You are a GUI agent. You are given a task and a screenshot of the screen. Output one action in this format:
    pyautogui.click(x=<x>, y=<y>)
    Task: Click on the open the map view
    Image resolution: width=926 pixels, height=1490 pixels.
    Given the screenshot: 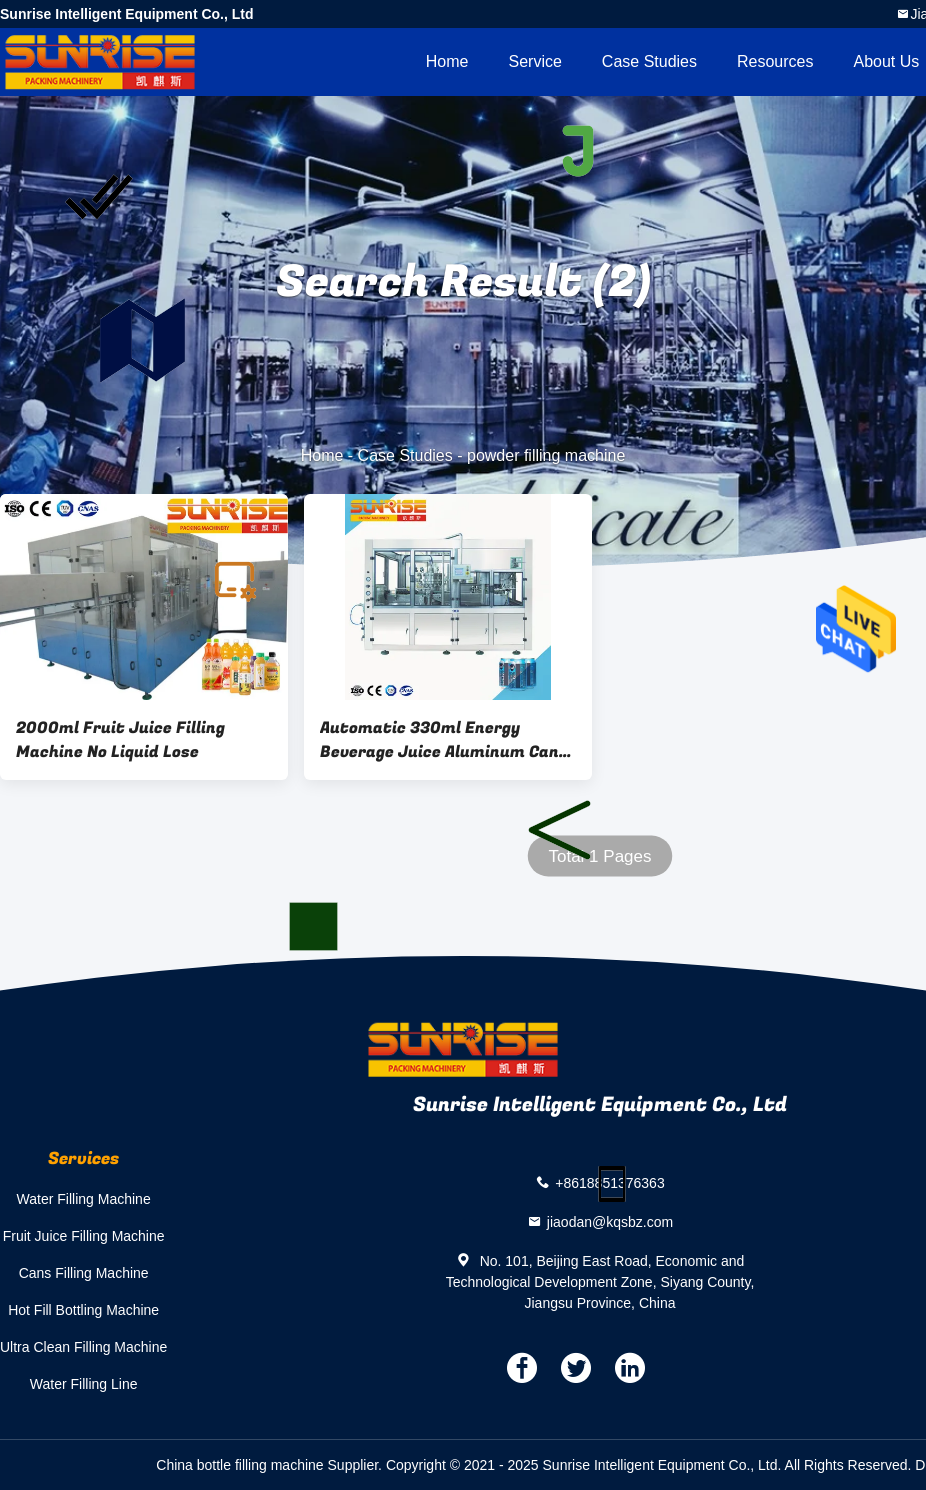 What is the action you would take?
    pyautogui.click(x=142, y=340)
    